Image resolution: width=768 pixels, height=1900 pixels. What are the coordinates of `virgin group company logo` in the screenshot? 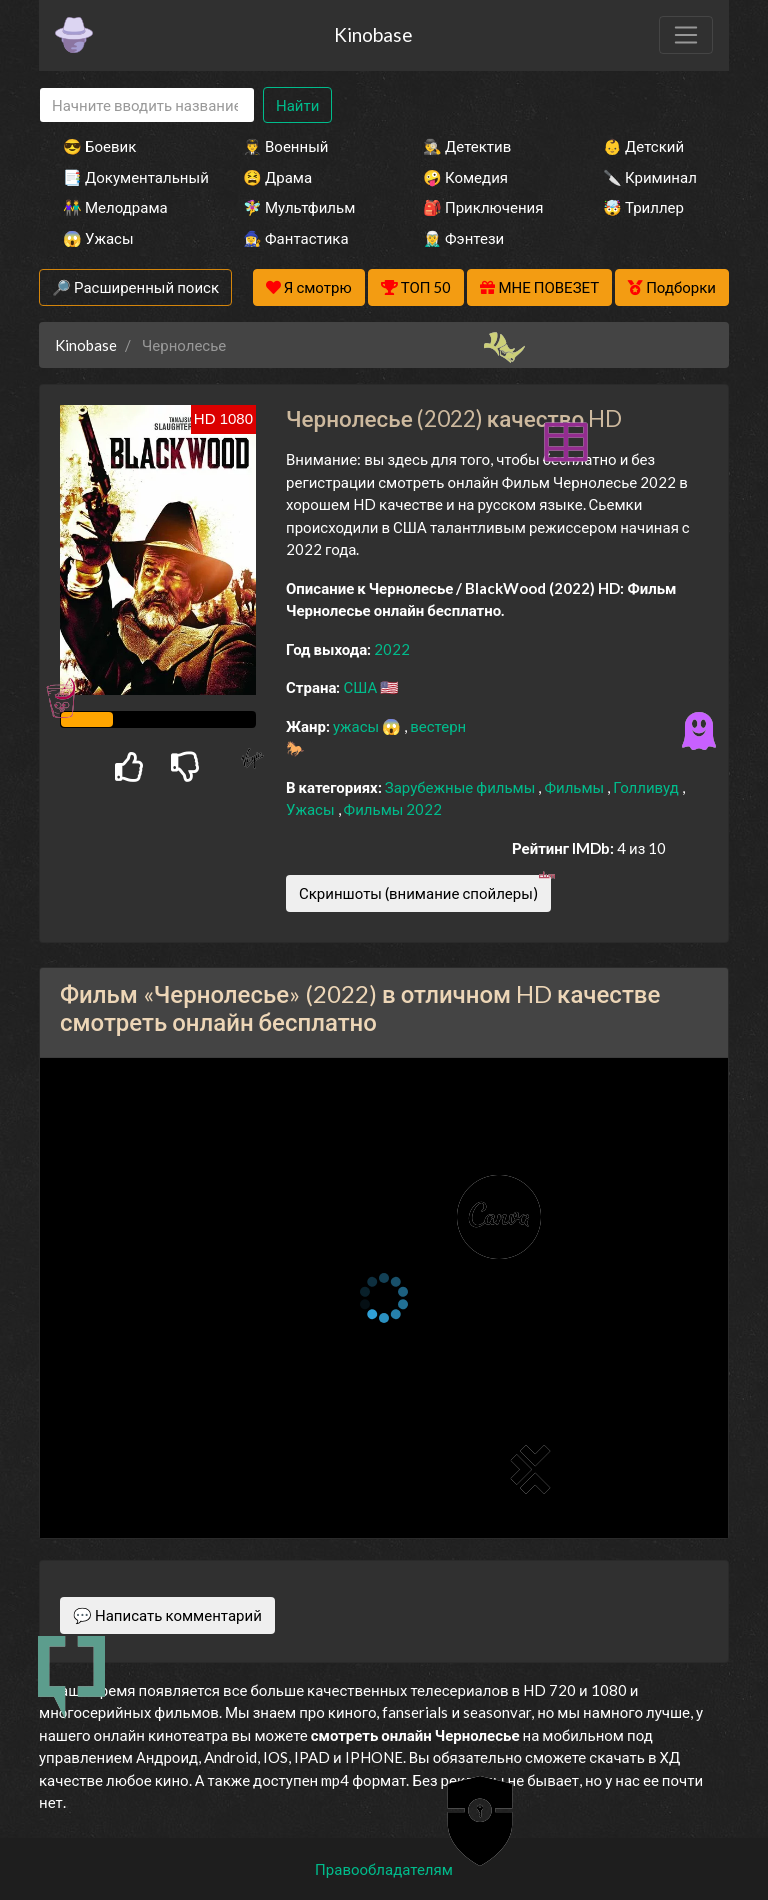 It's located at (252, 758).